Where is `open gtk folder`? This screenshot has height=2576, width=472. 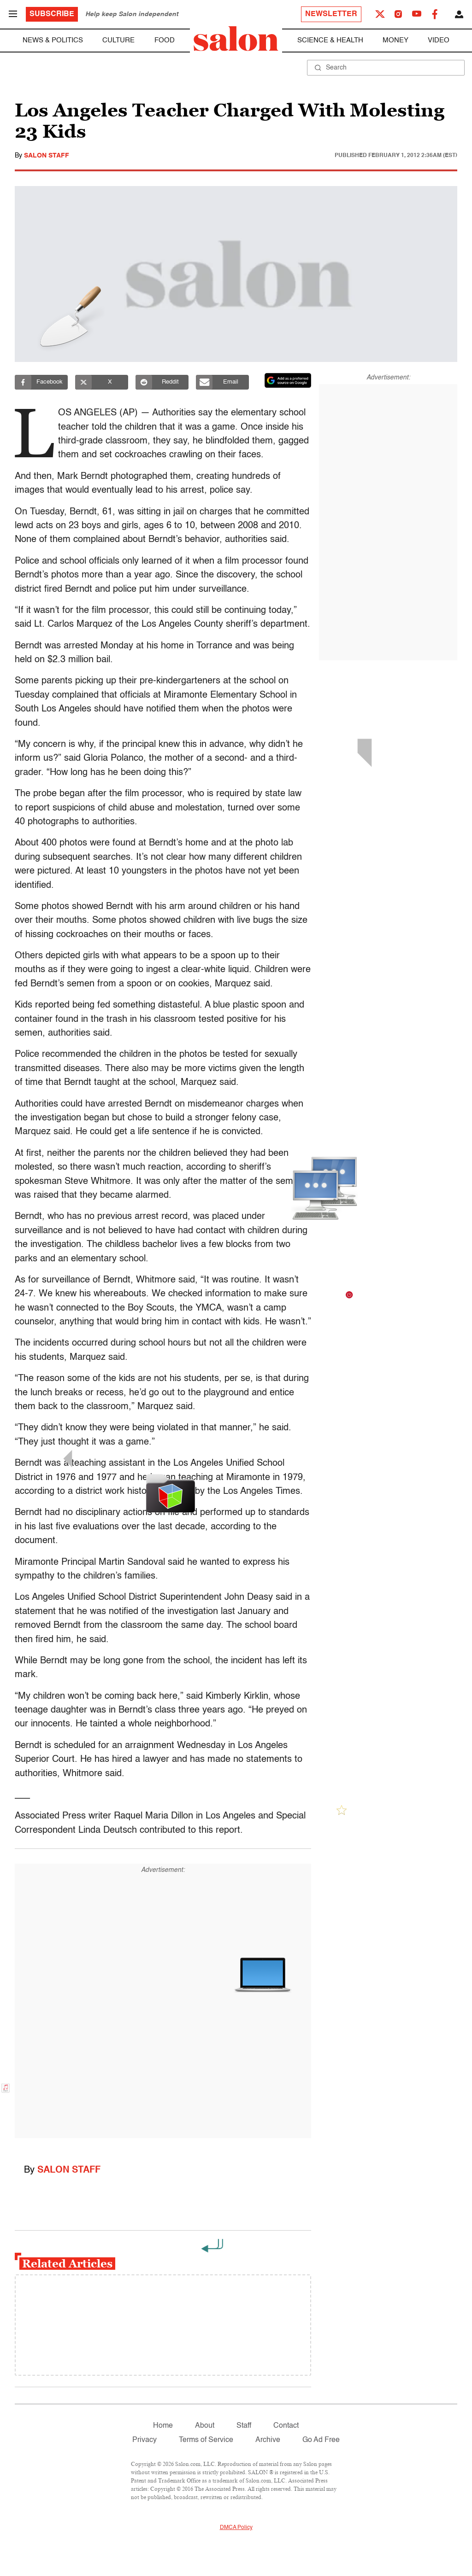
open gtk folder is located at coordinates (170, 1494).